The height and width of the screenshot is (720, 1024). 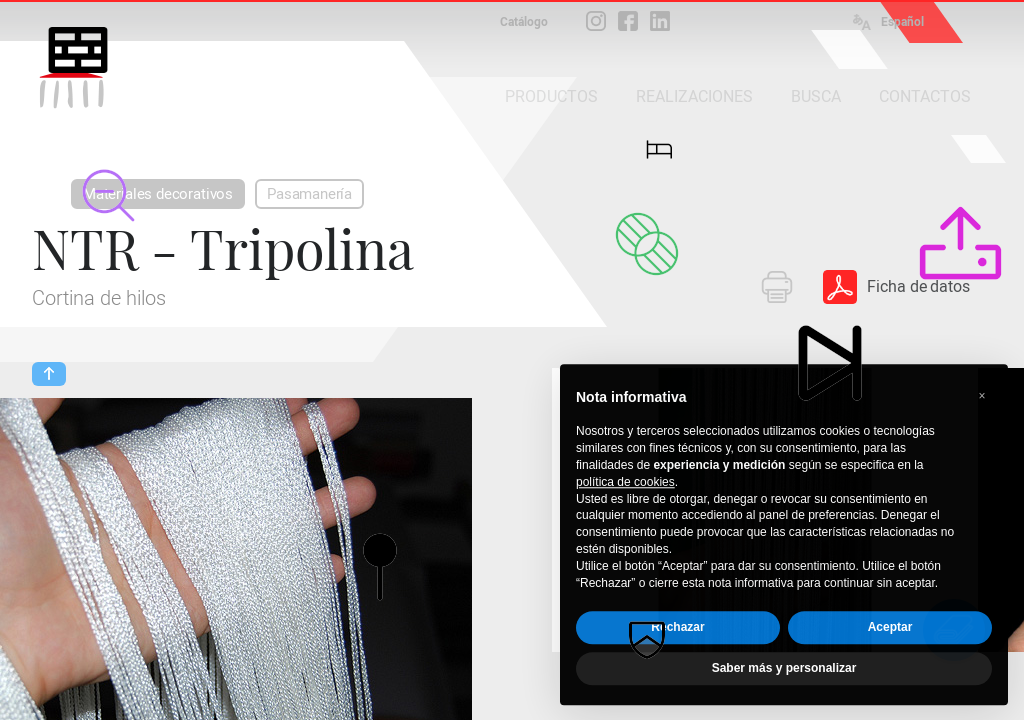 What do you see at coordinates (78, 50) in the screenshot?
I see `view or manage wall layout` at bounding box center [78, 50].